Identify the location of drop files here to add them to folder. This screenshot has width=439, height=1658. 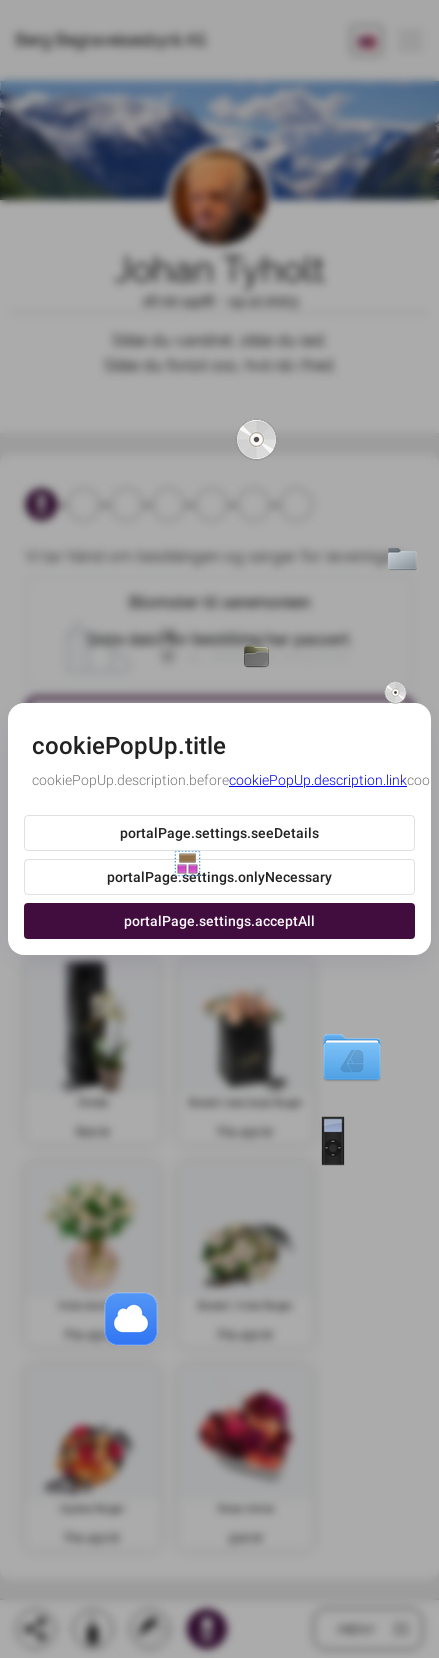
(256, 655).